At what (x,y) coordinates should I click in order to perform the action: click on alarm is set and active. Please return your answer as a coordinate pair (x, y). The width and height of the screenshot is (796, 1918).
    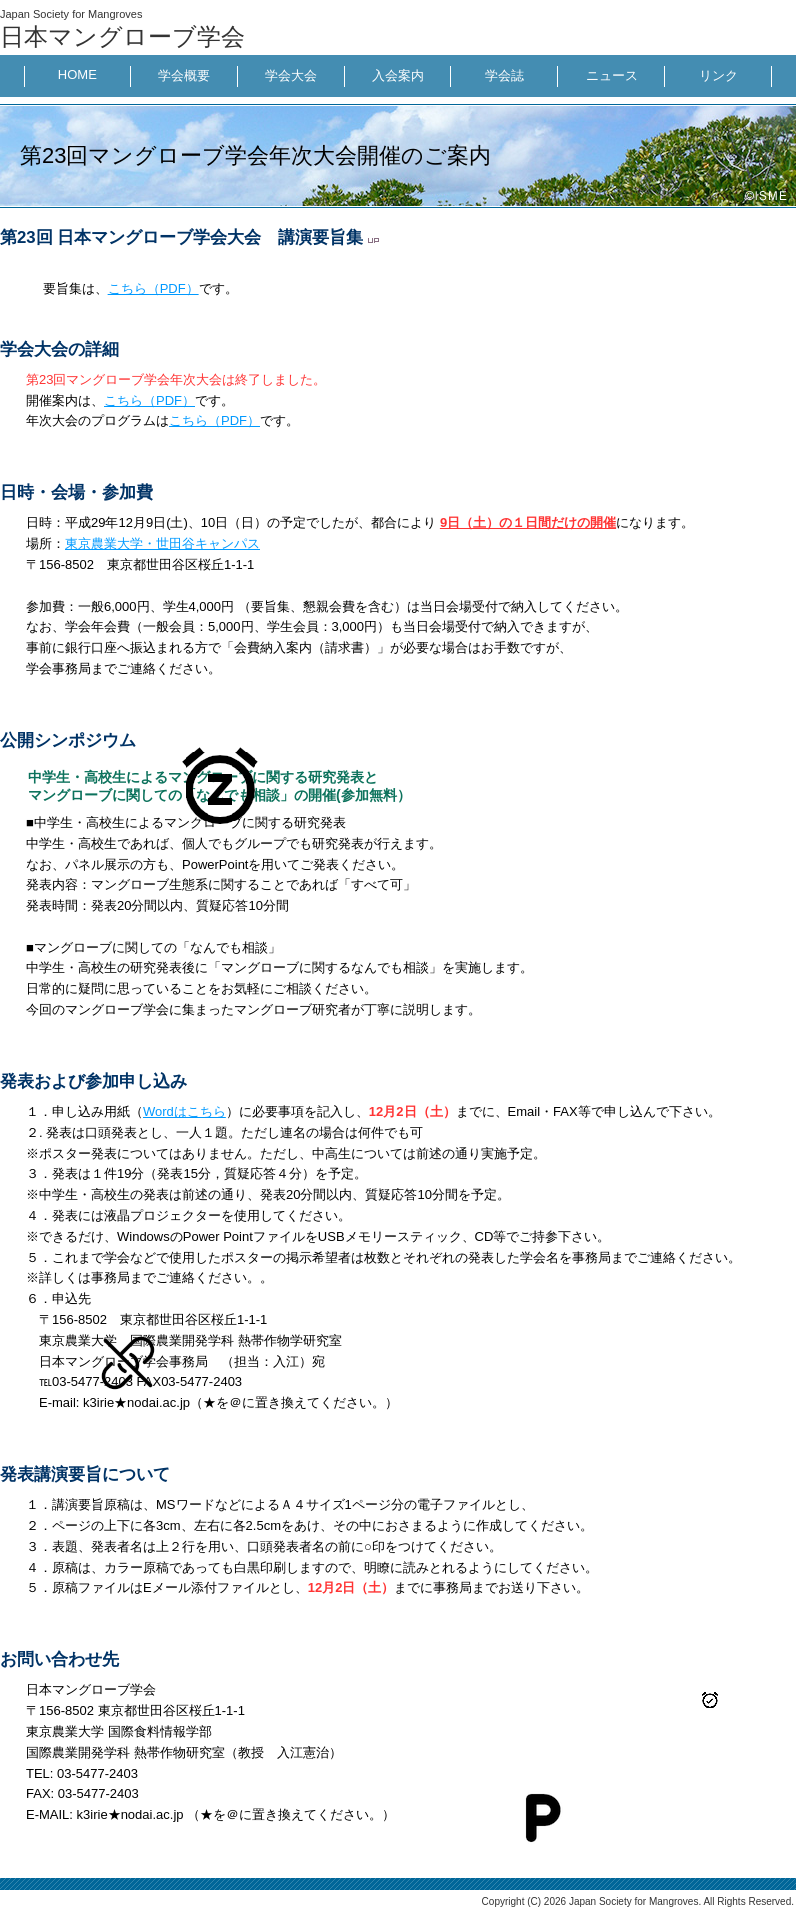
    Looking at the image, I should click on (710, 1700).